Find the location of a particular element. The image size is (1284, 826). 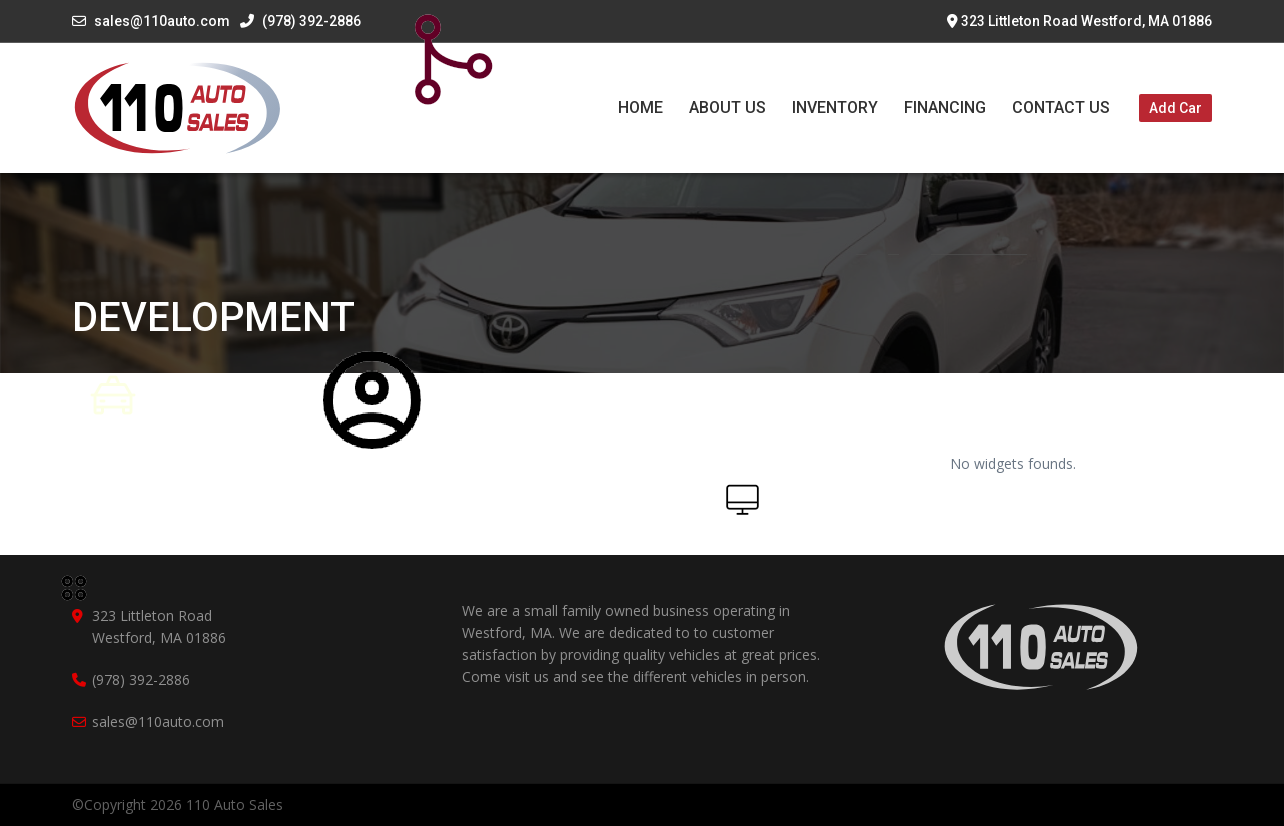

merge branches in version control is located at coordinates (453, 59).